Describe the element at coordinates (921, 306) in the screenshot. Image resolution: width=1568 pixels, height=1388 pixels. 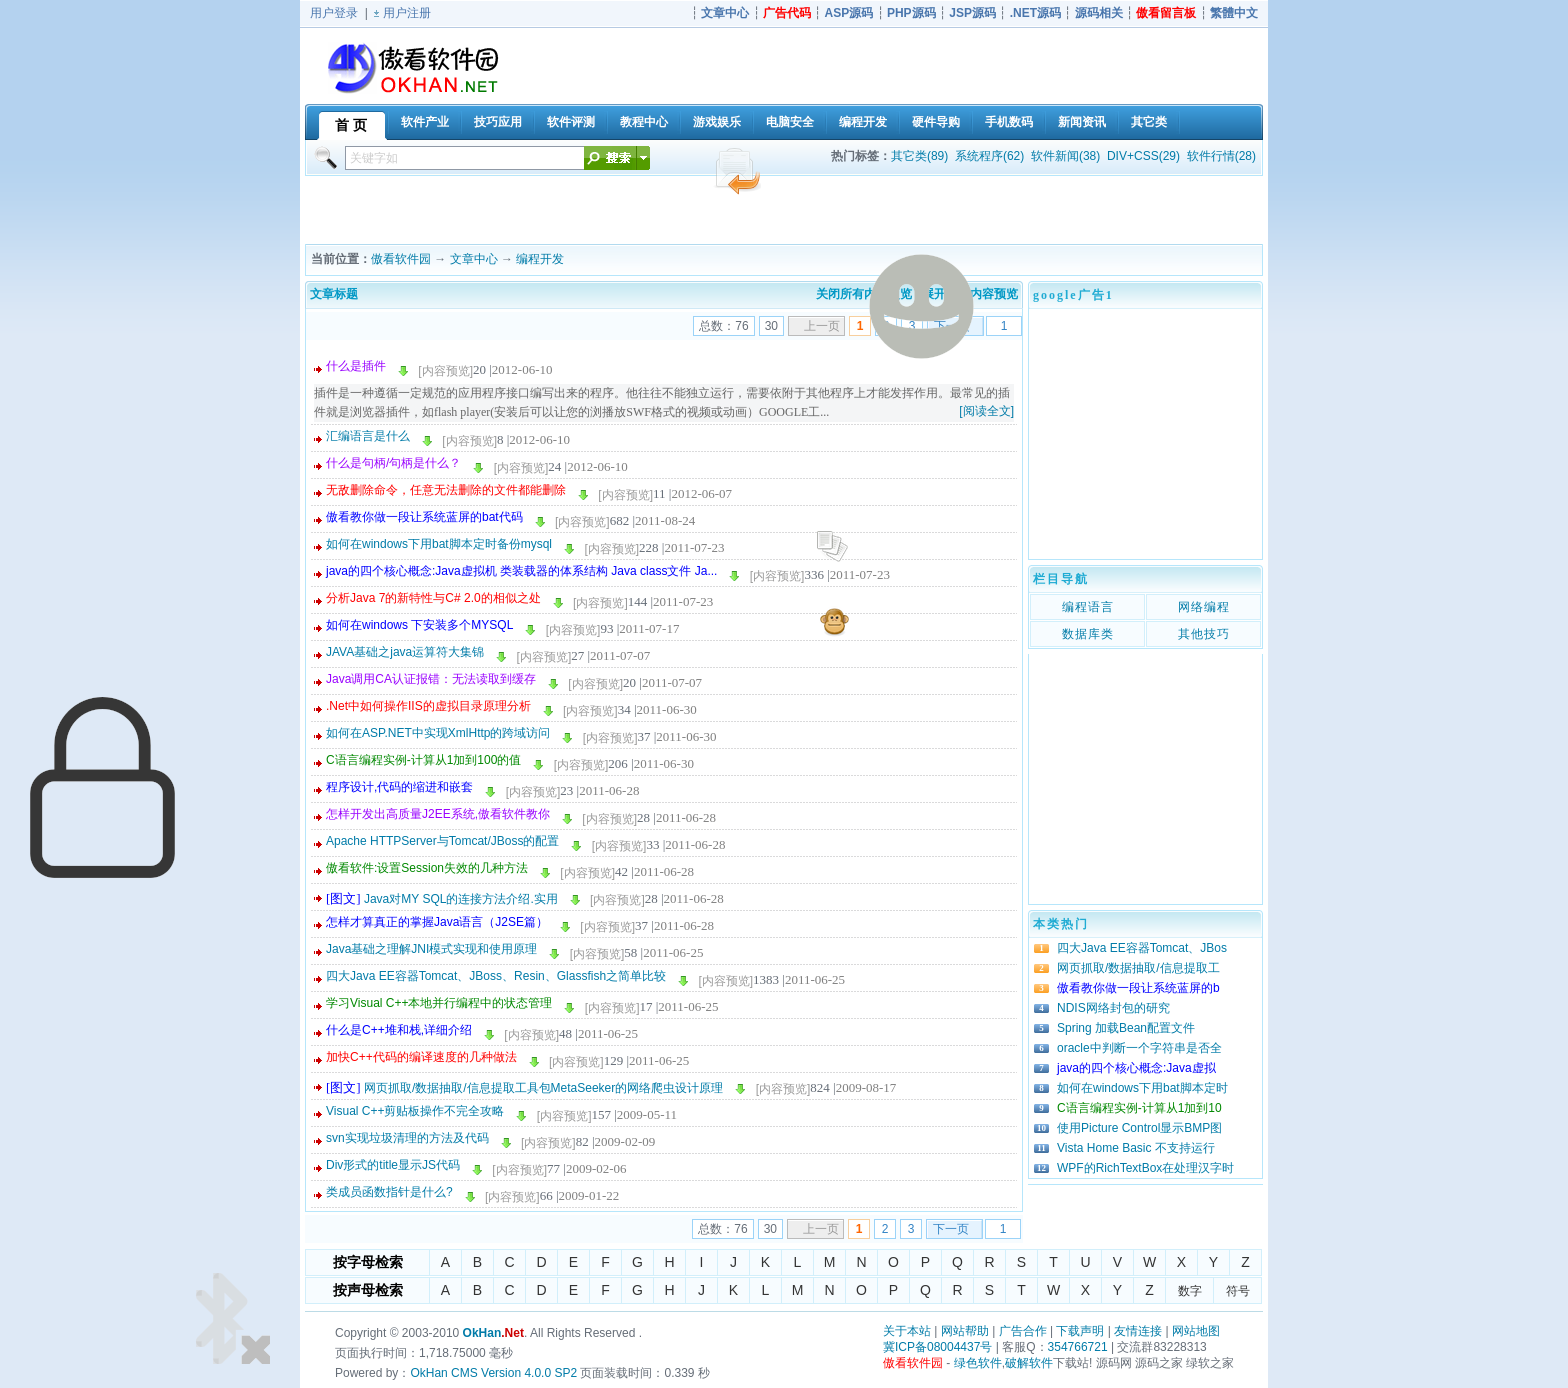
I see `add an emoji or reaction to a message` at that location.